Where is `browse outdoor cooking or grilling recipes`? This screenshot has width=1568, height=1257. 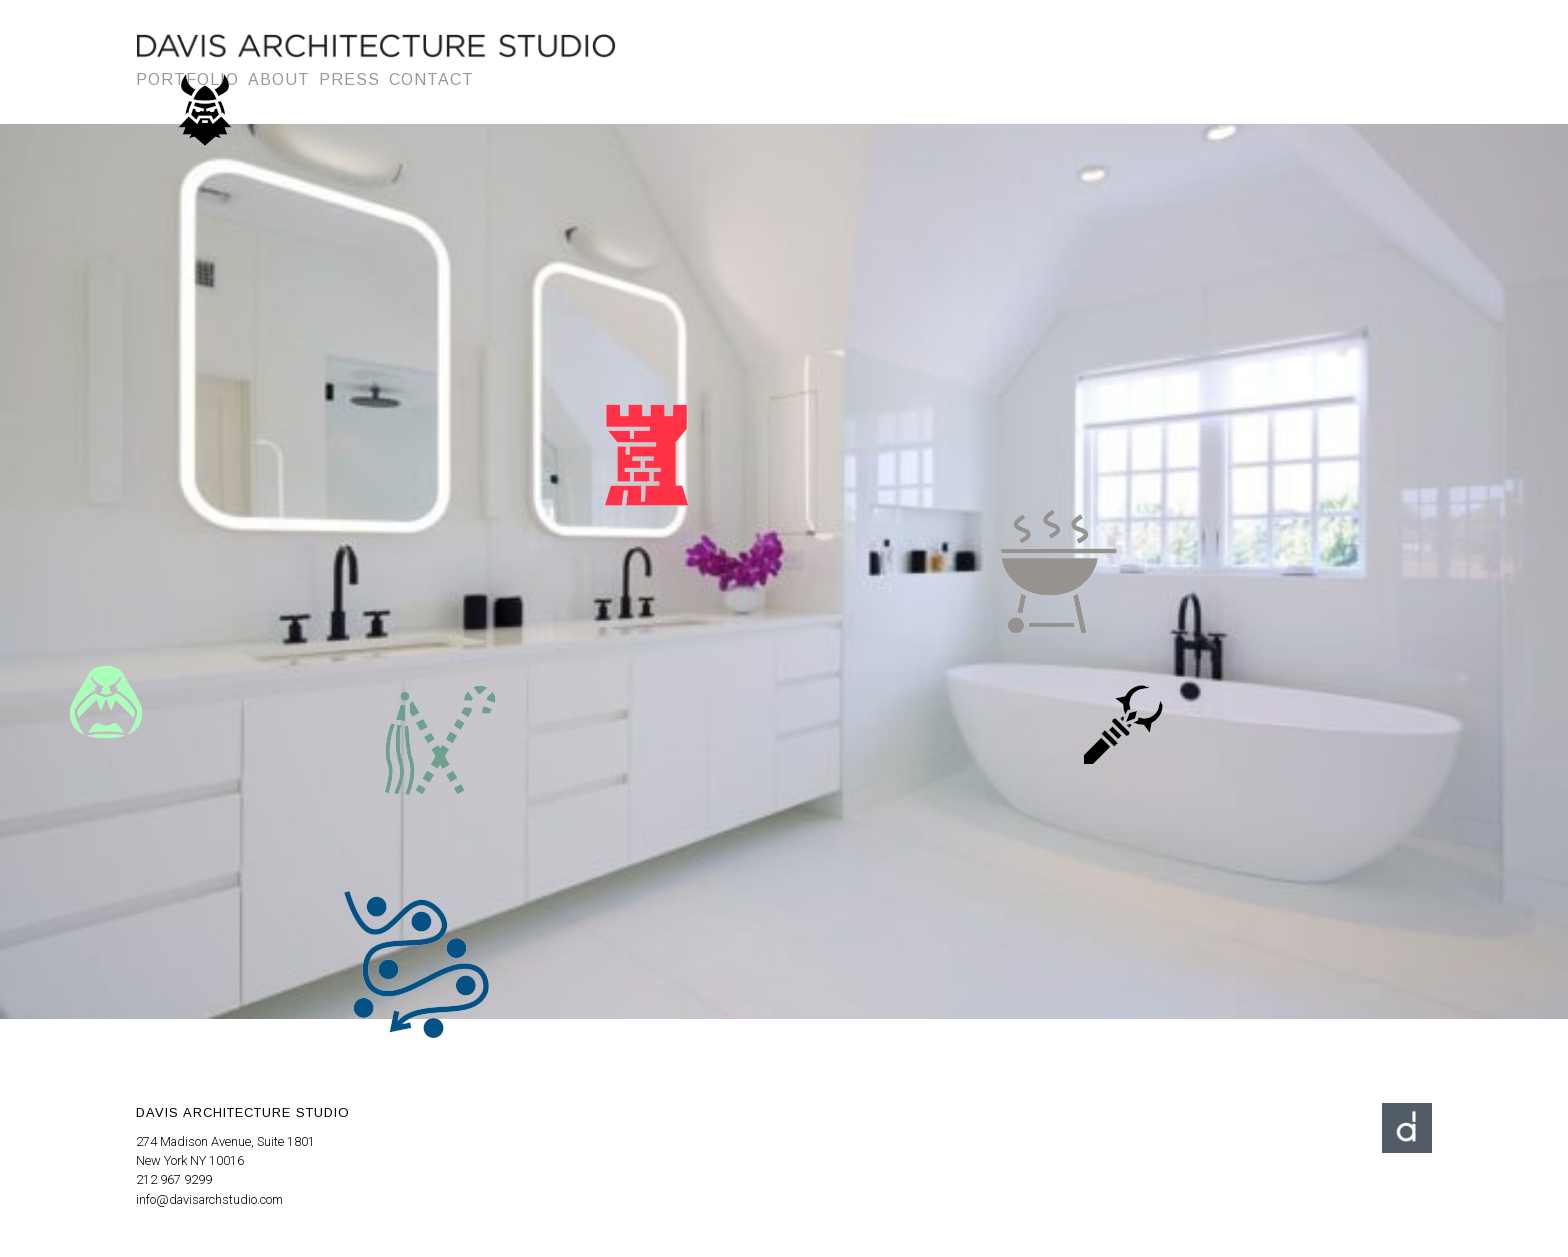 browse outdoor cooking or grilling recipes is located at coordinates (1056, 571).